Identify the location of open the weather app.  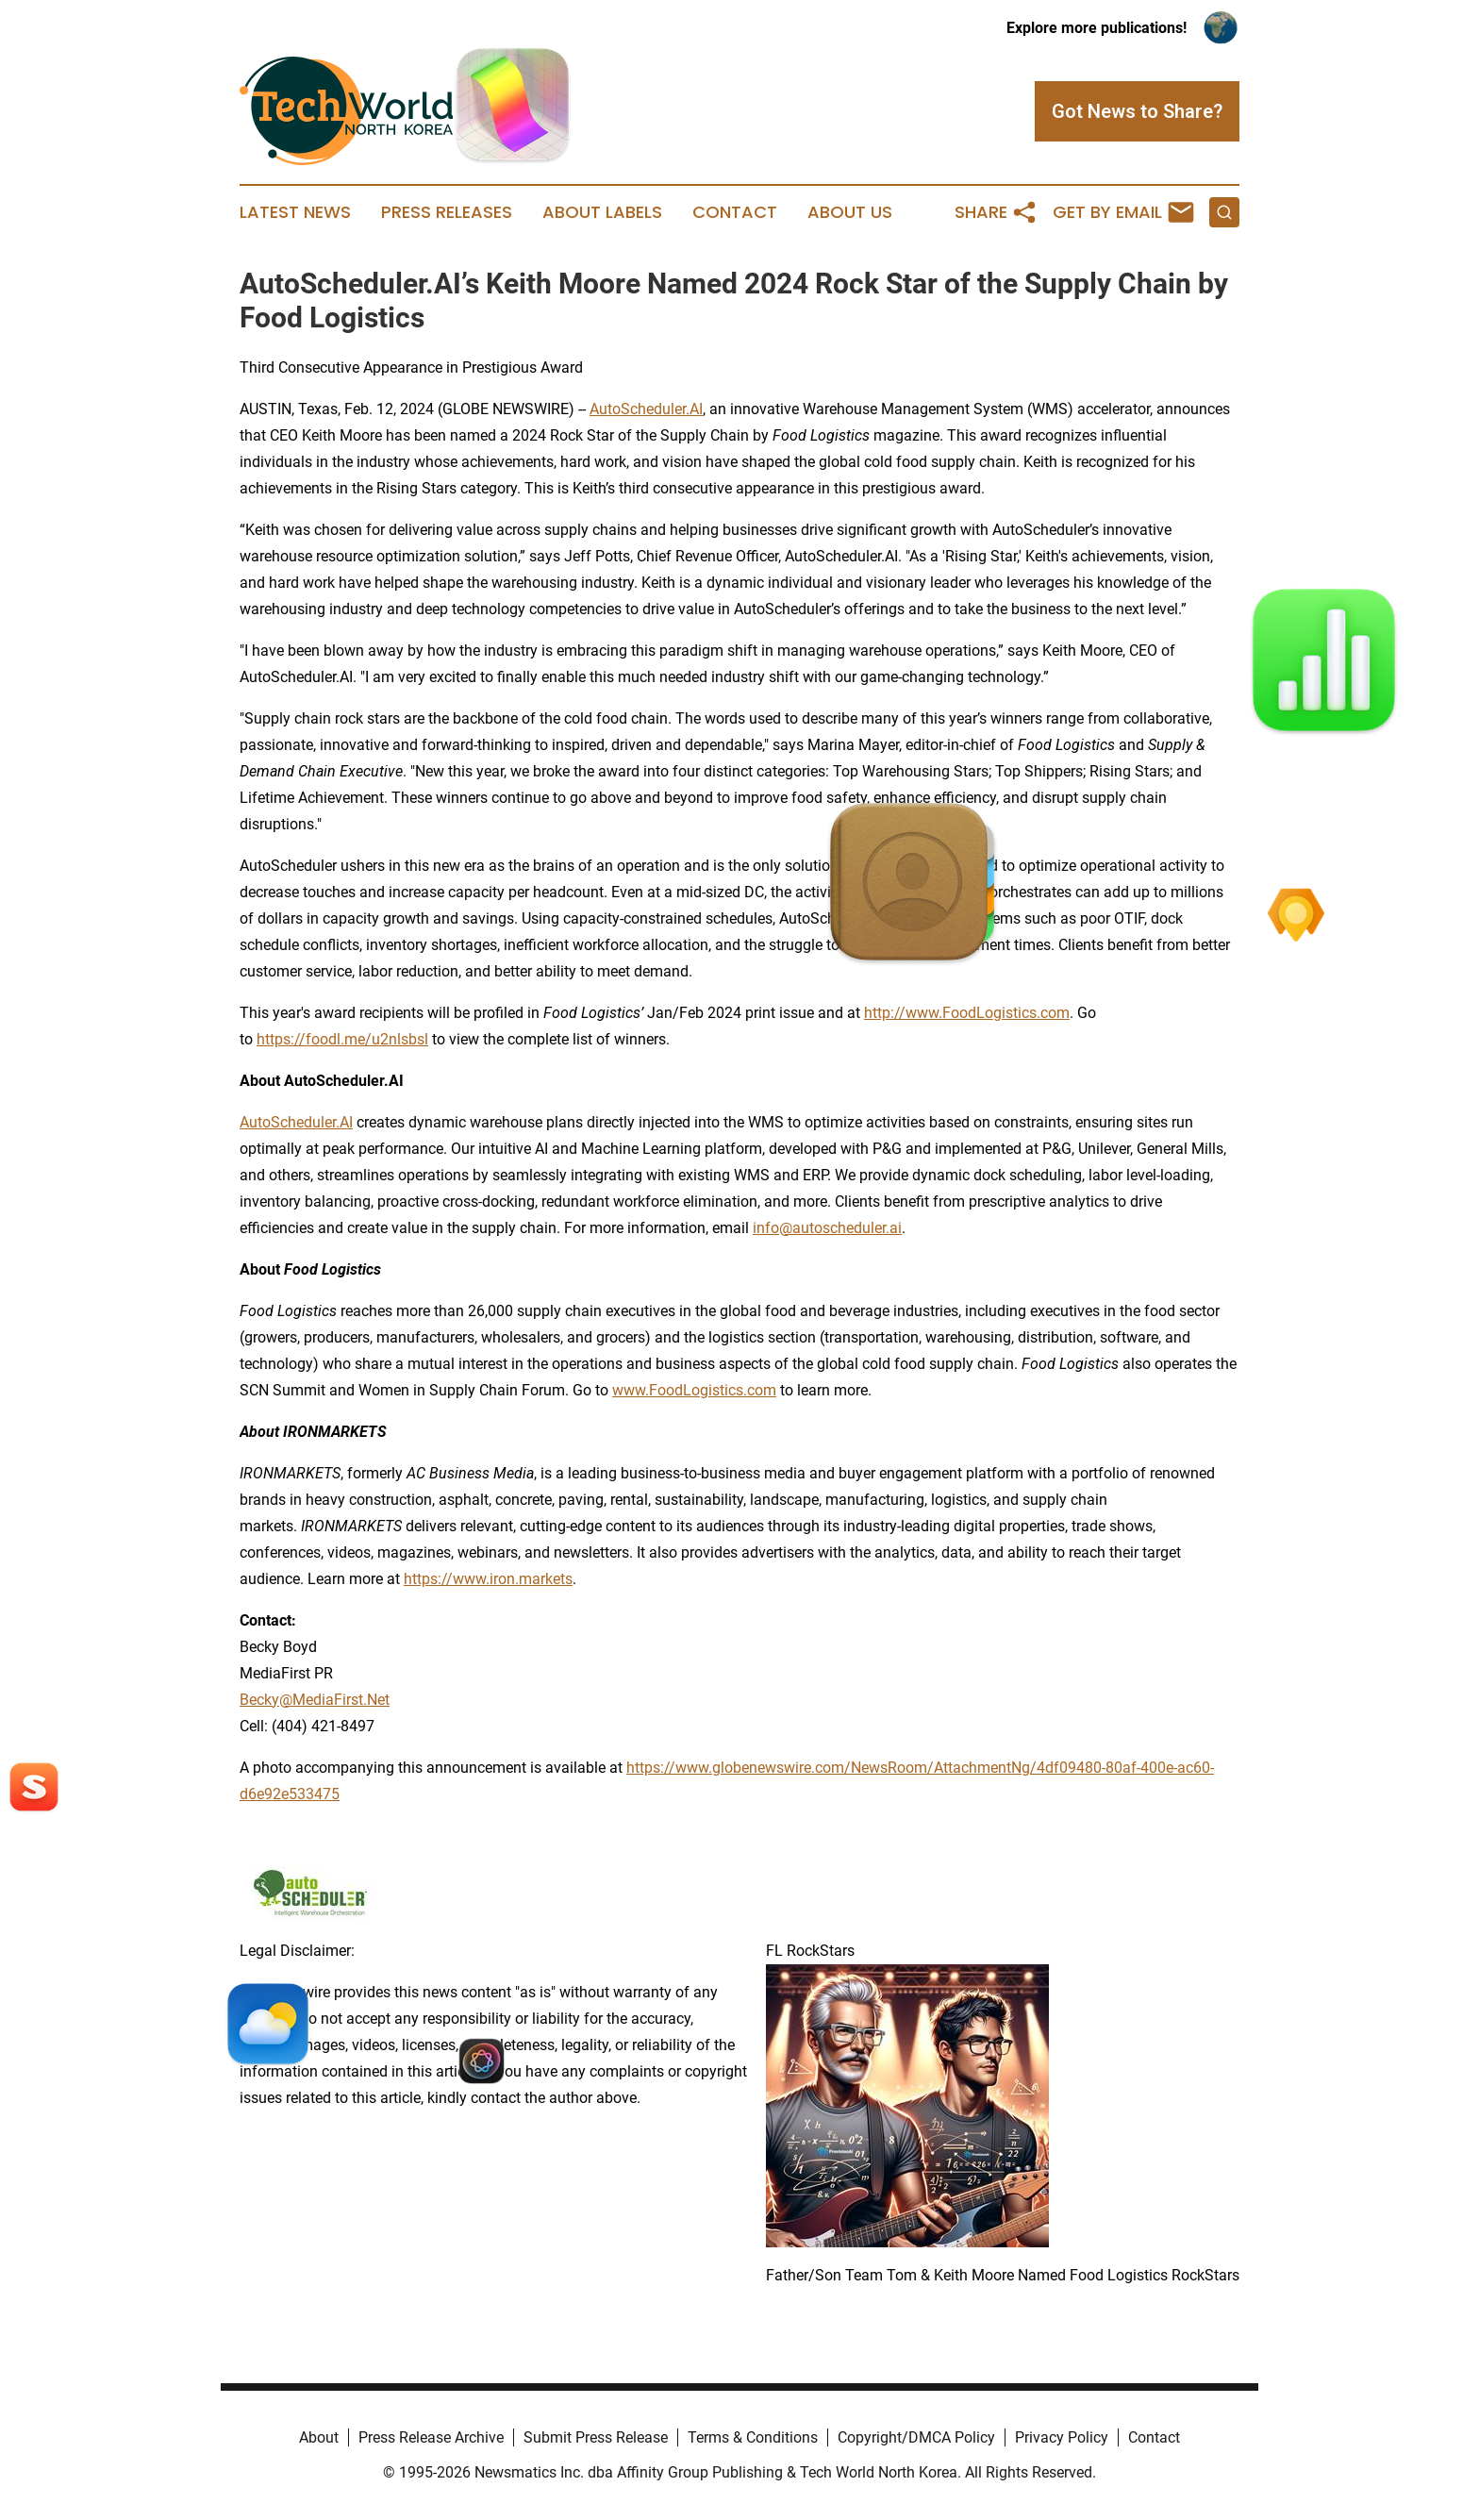
(268, 2024).